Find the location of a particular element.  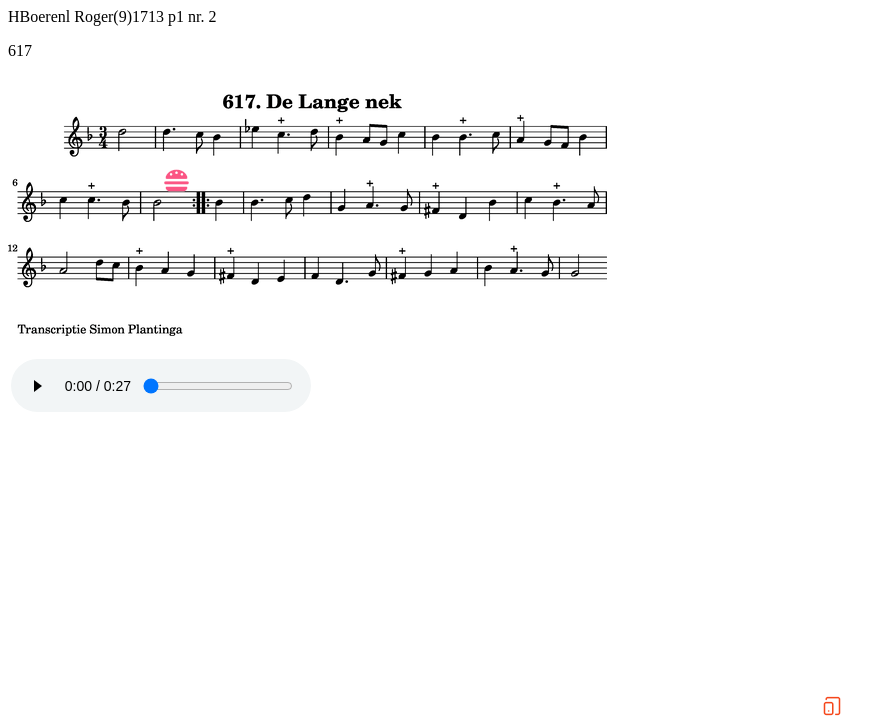

switch between tablet and mobile view is located at coordinates (832, 706).